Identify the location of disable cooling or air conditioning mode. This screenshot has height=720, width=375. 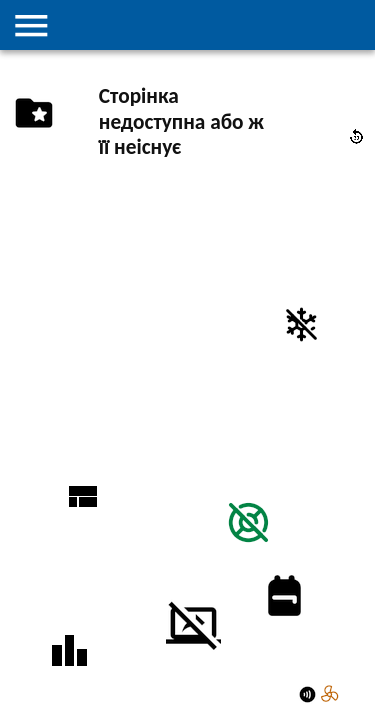
(301, 324).